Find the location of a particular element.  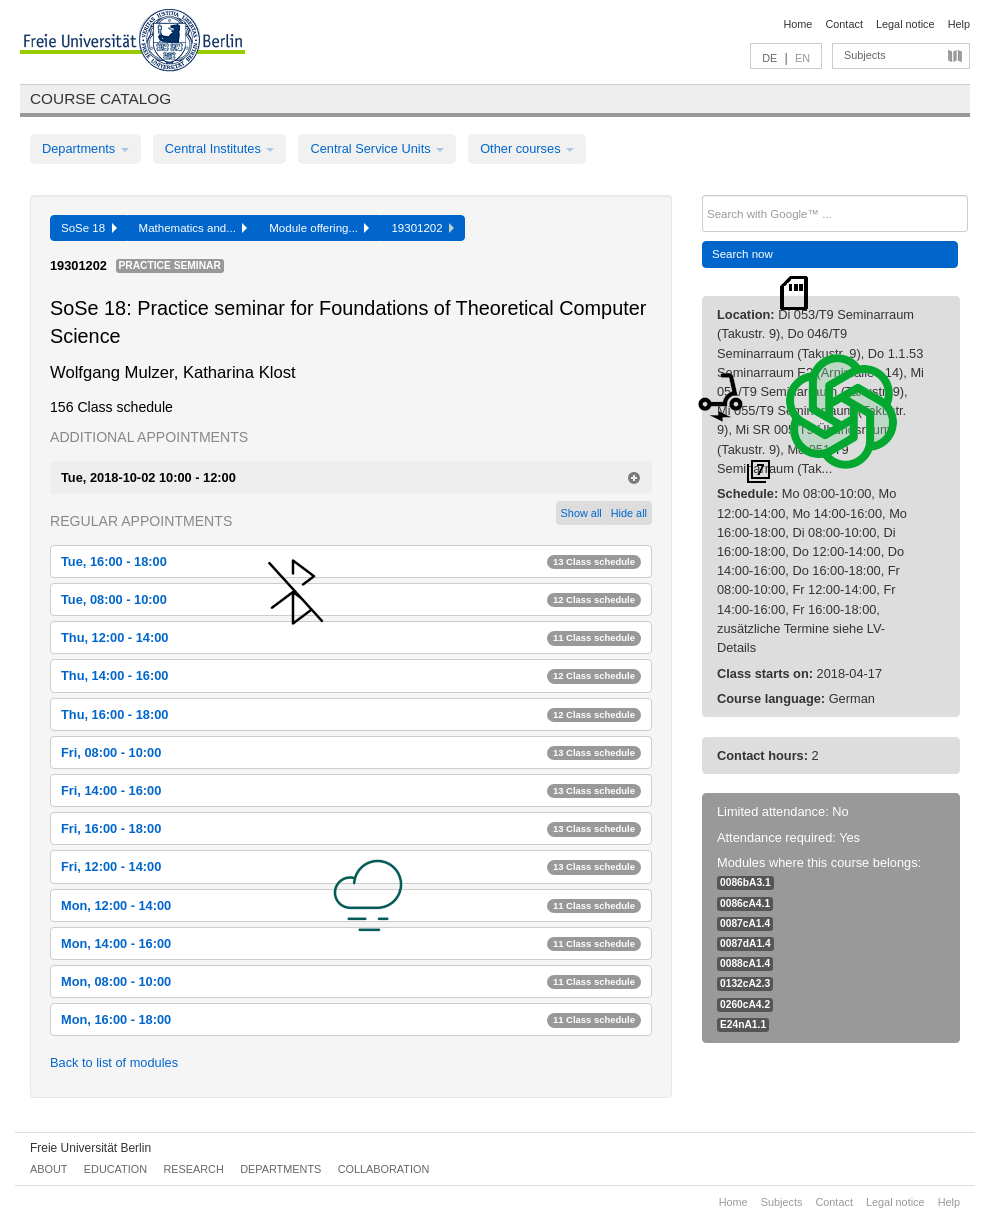

indicates foggy weather conditions is located at coordinates (368, 894).